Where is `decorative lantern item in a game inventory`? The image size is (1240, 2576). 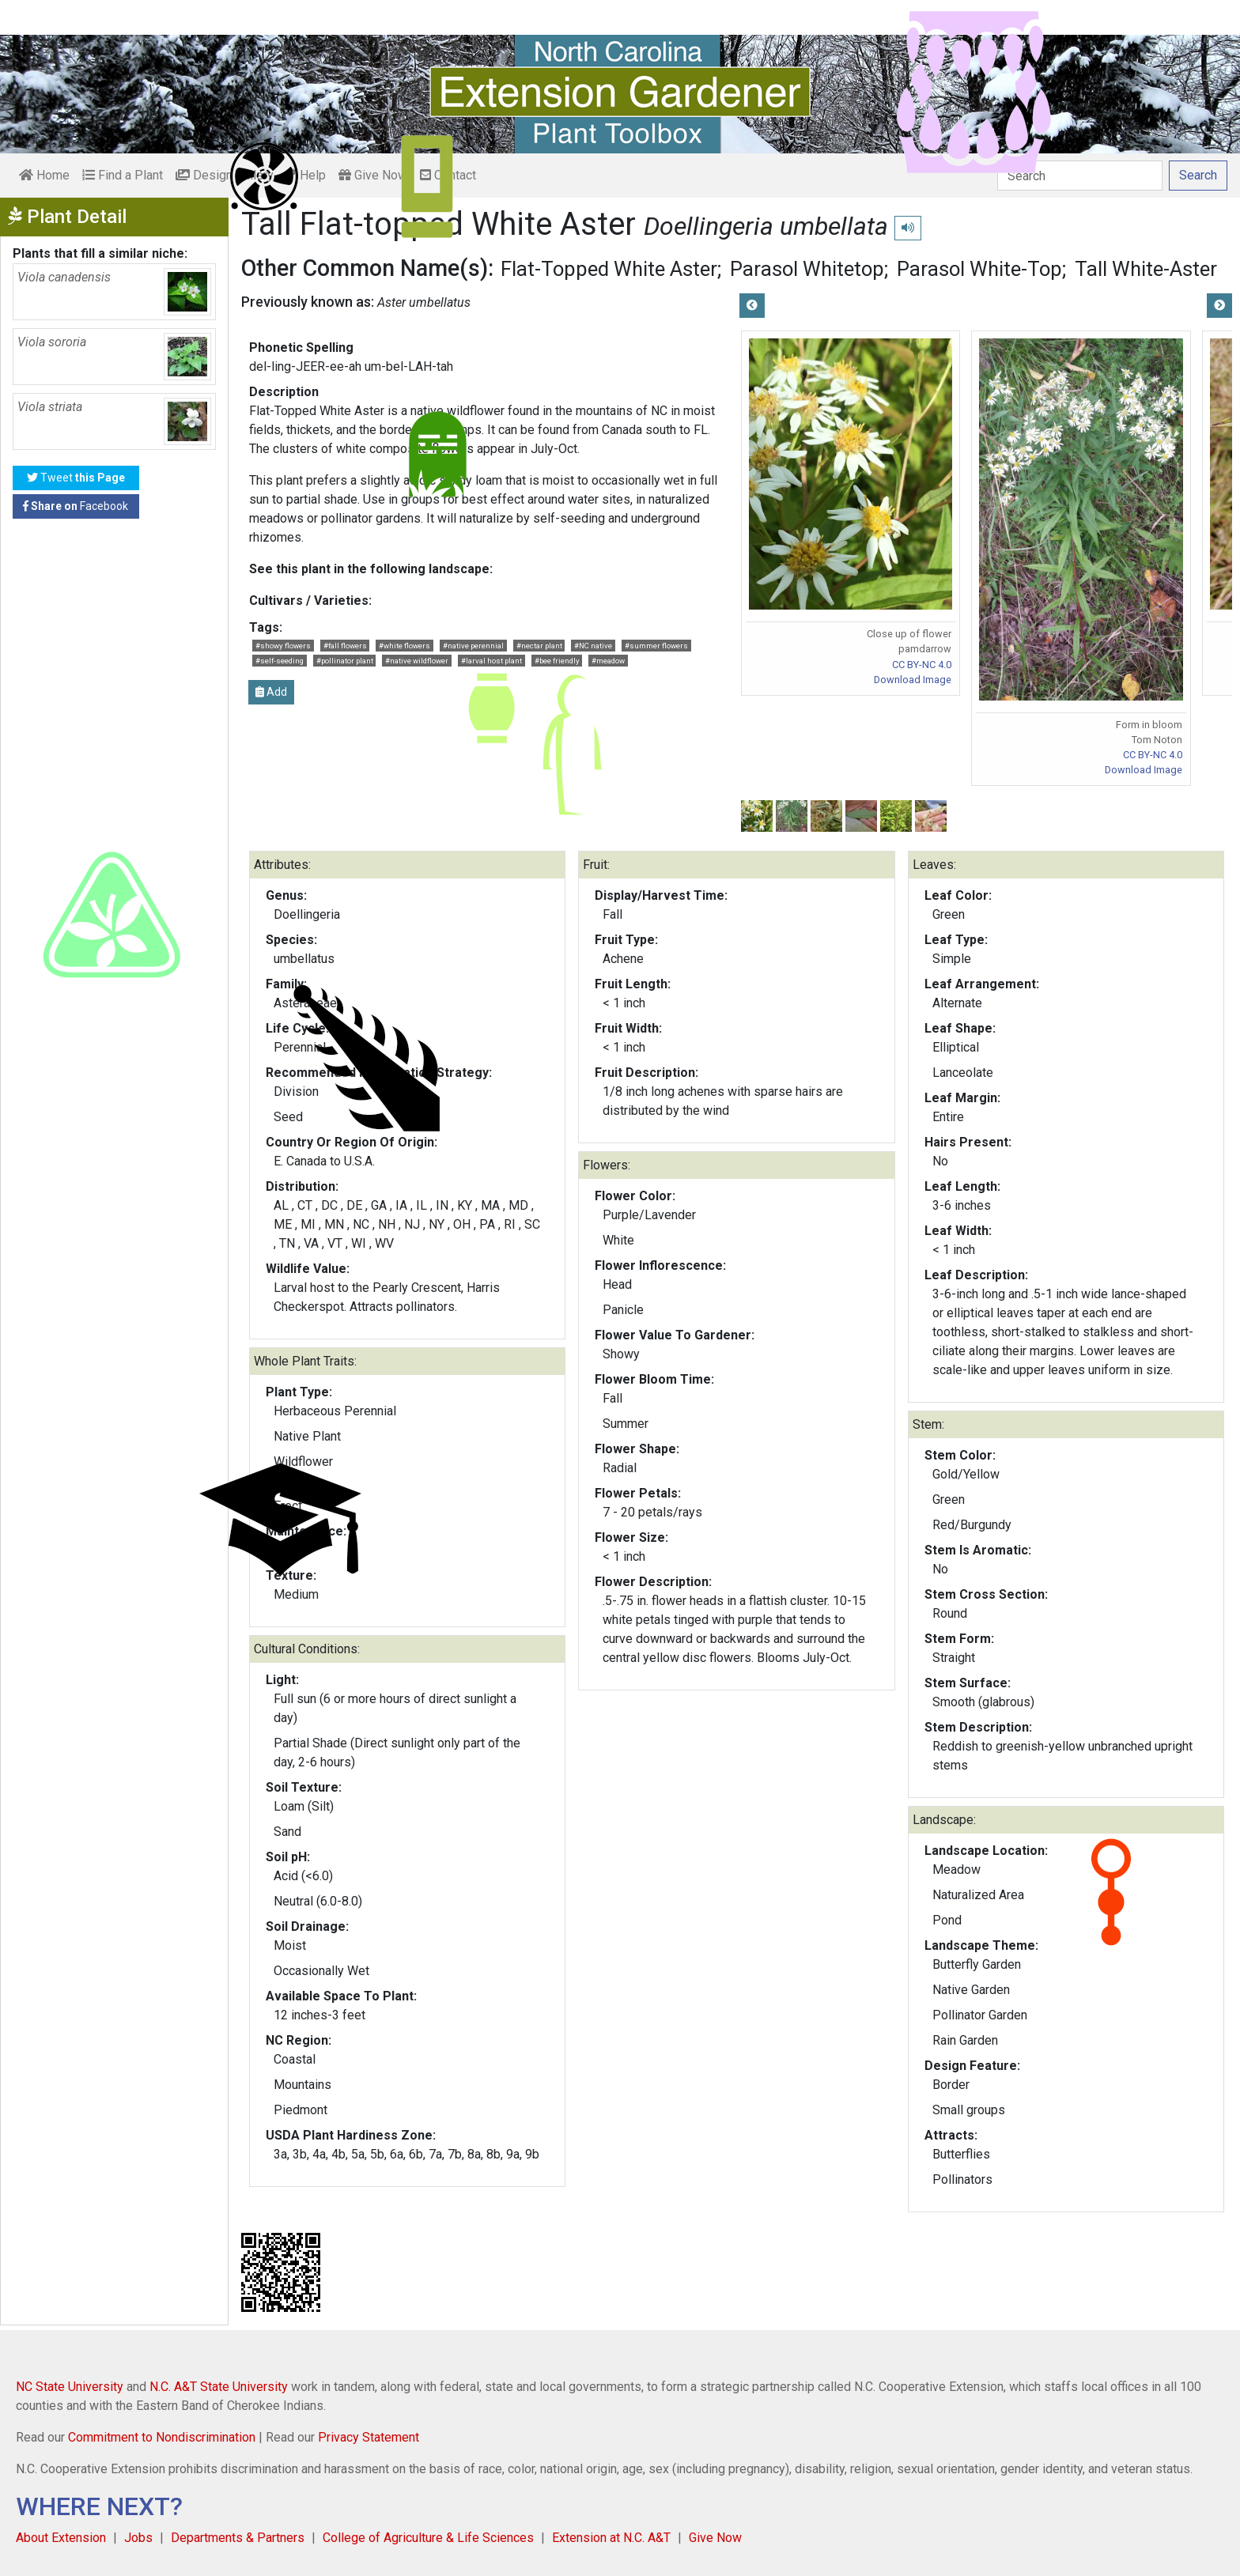
decorative lantern item in a game inventory is located at coordinates (539, 743).